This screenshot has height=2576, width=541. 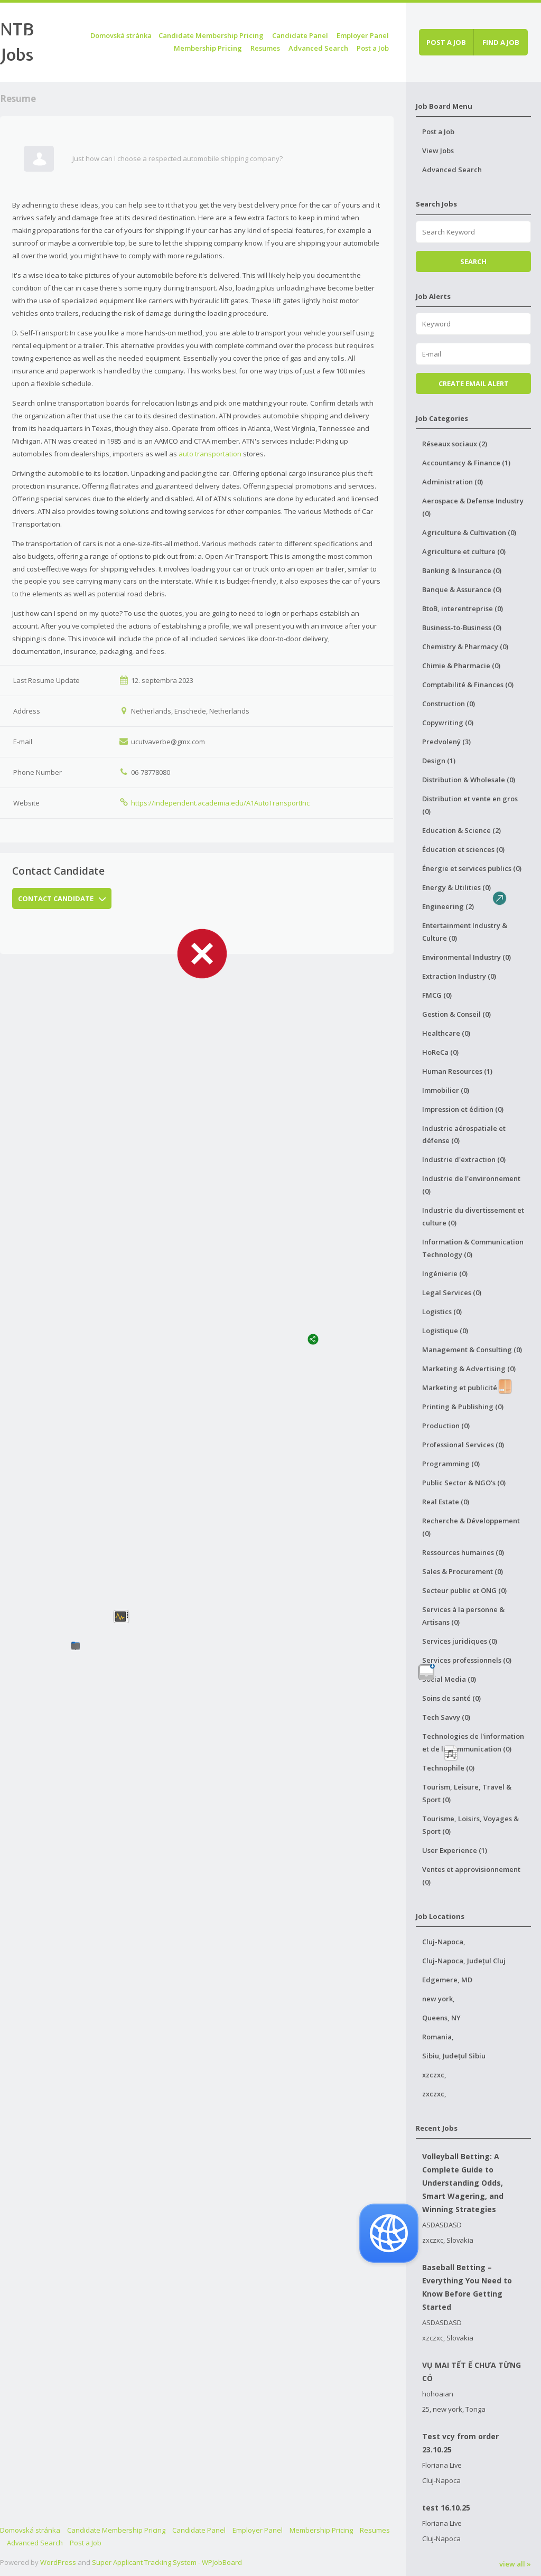 What do you see at coordinates (389, 2234) in the screenshot?
I see `manage web apps and browser-based applications` at bounding box center [389, 2234].